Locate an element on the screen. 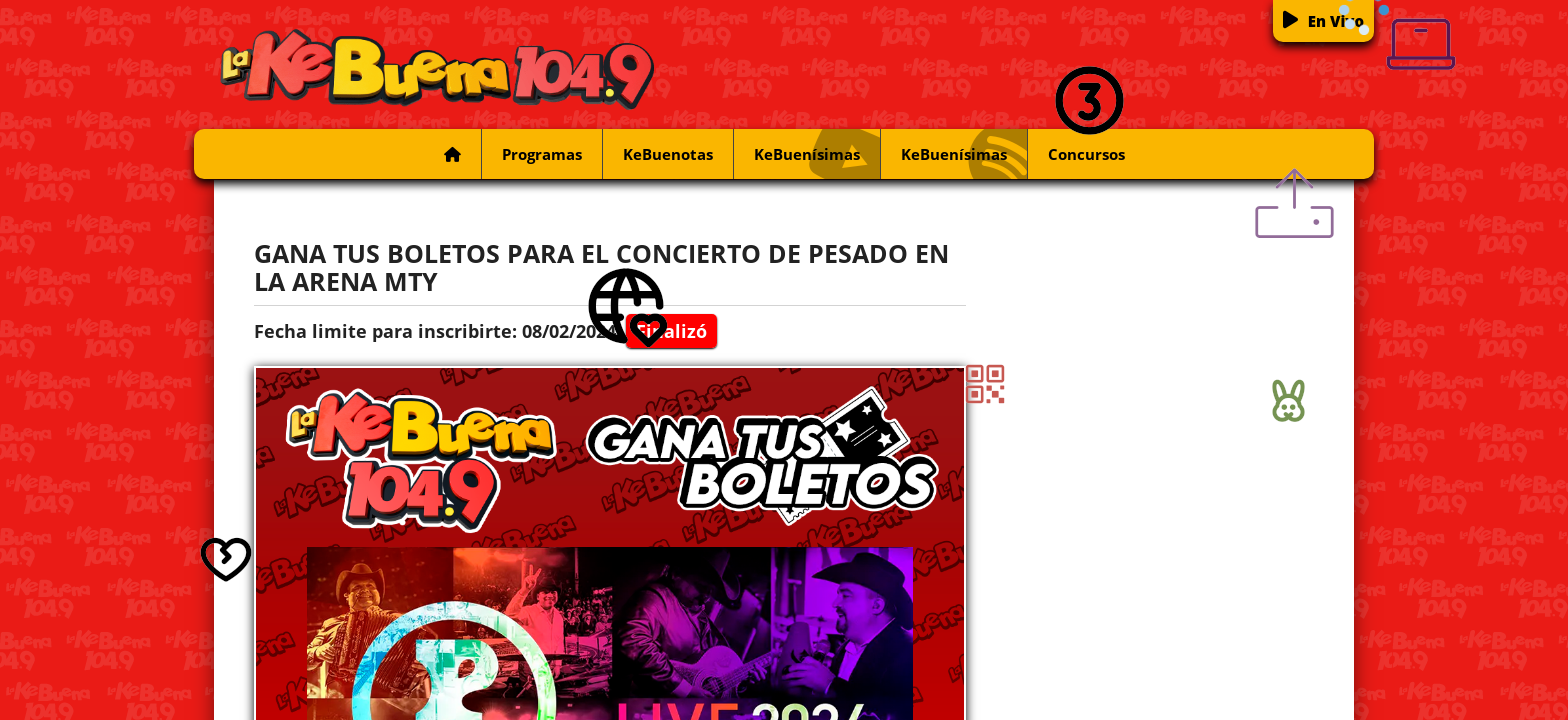 This screenshot has width=1568, height=720. indicates a broken heart or heartbreak status is located at coordinates (226, 558).